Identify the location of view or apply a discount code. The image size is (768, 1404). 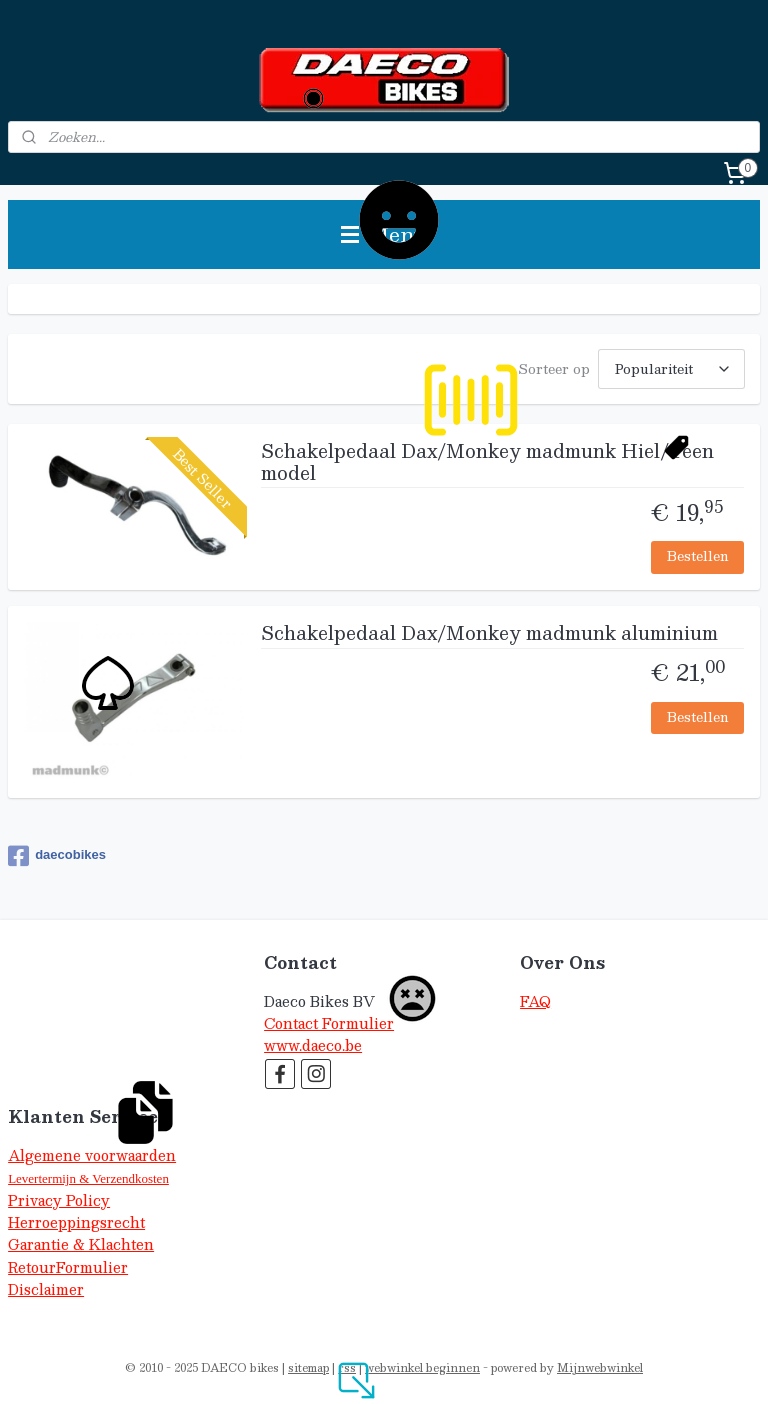
(676, 447).